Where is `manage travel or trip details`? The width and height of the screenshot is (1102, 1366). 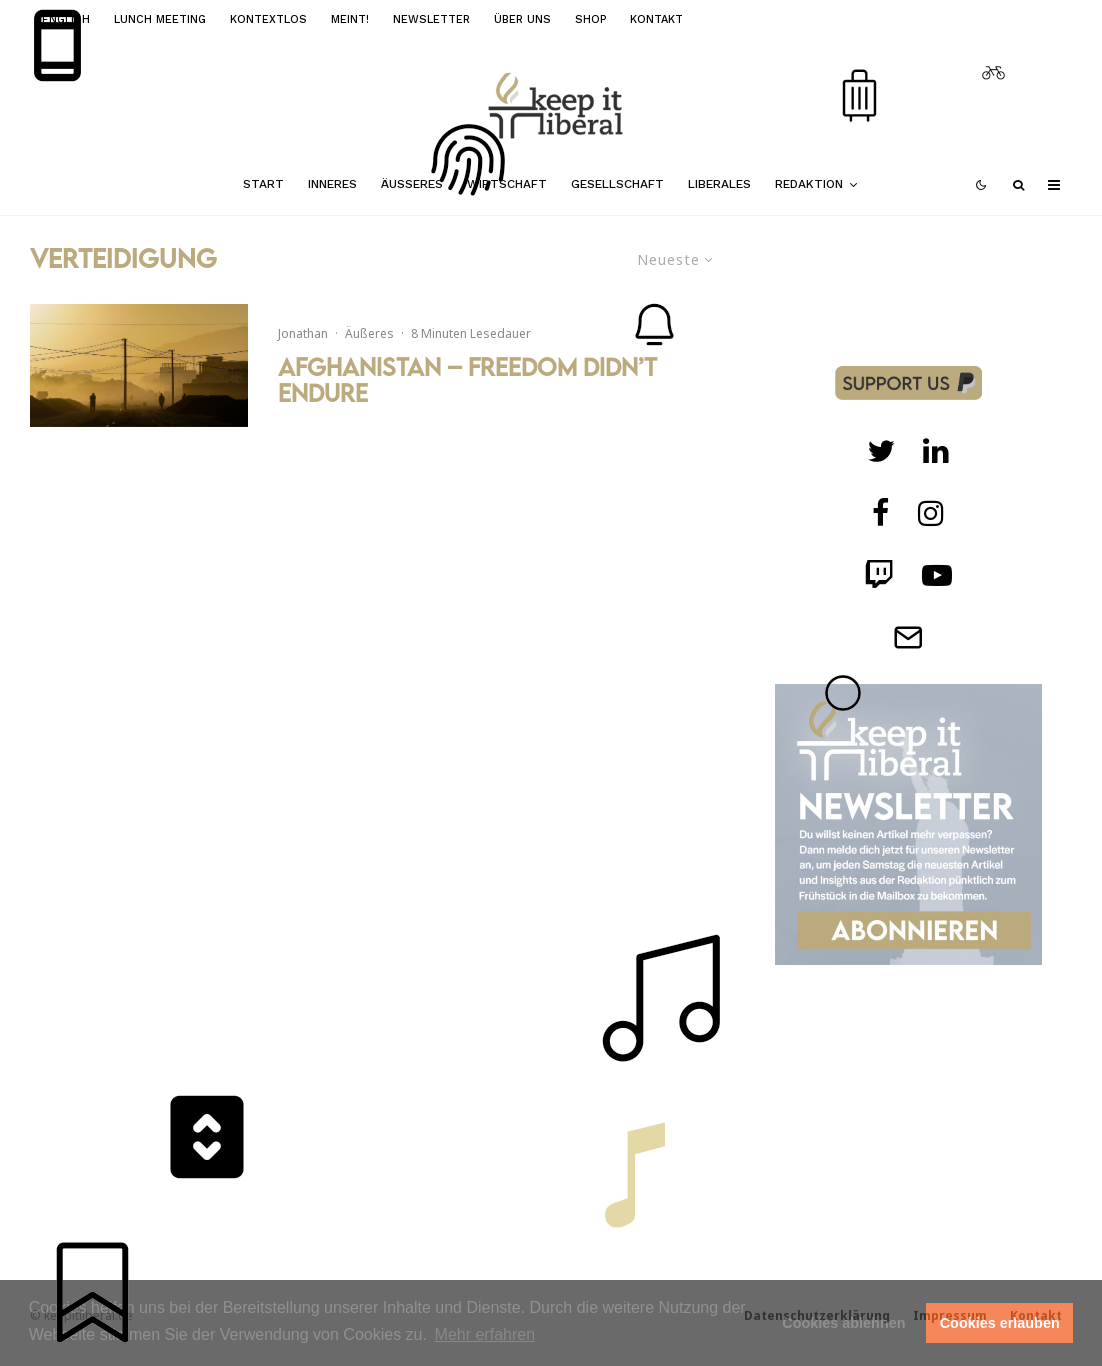
manage travel or trip details is located at coordinates (859, 96).